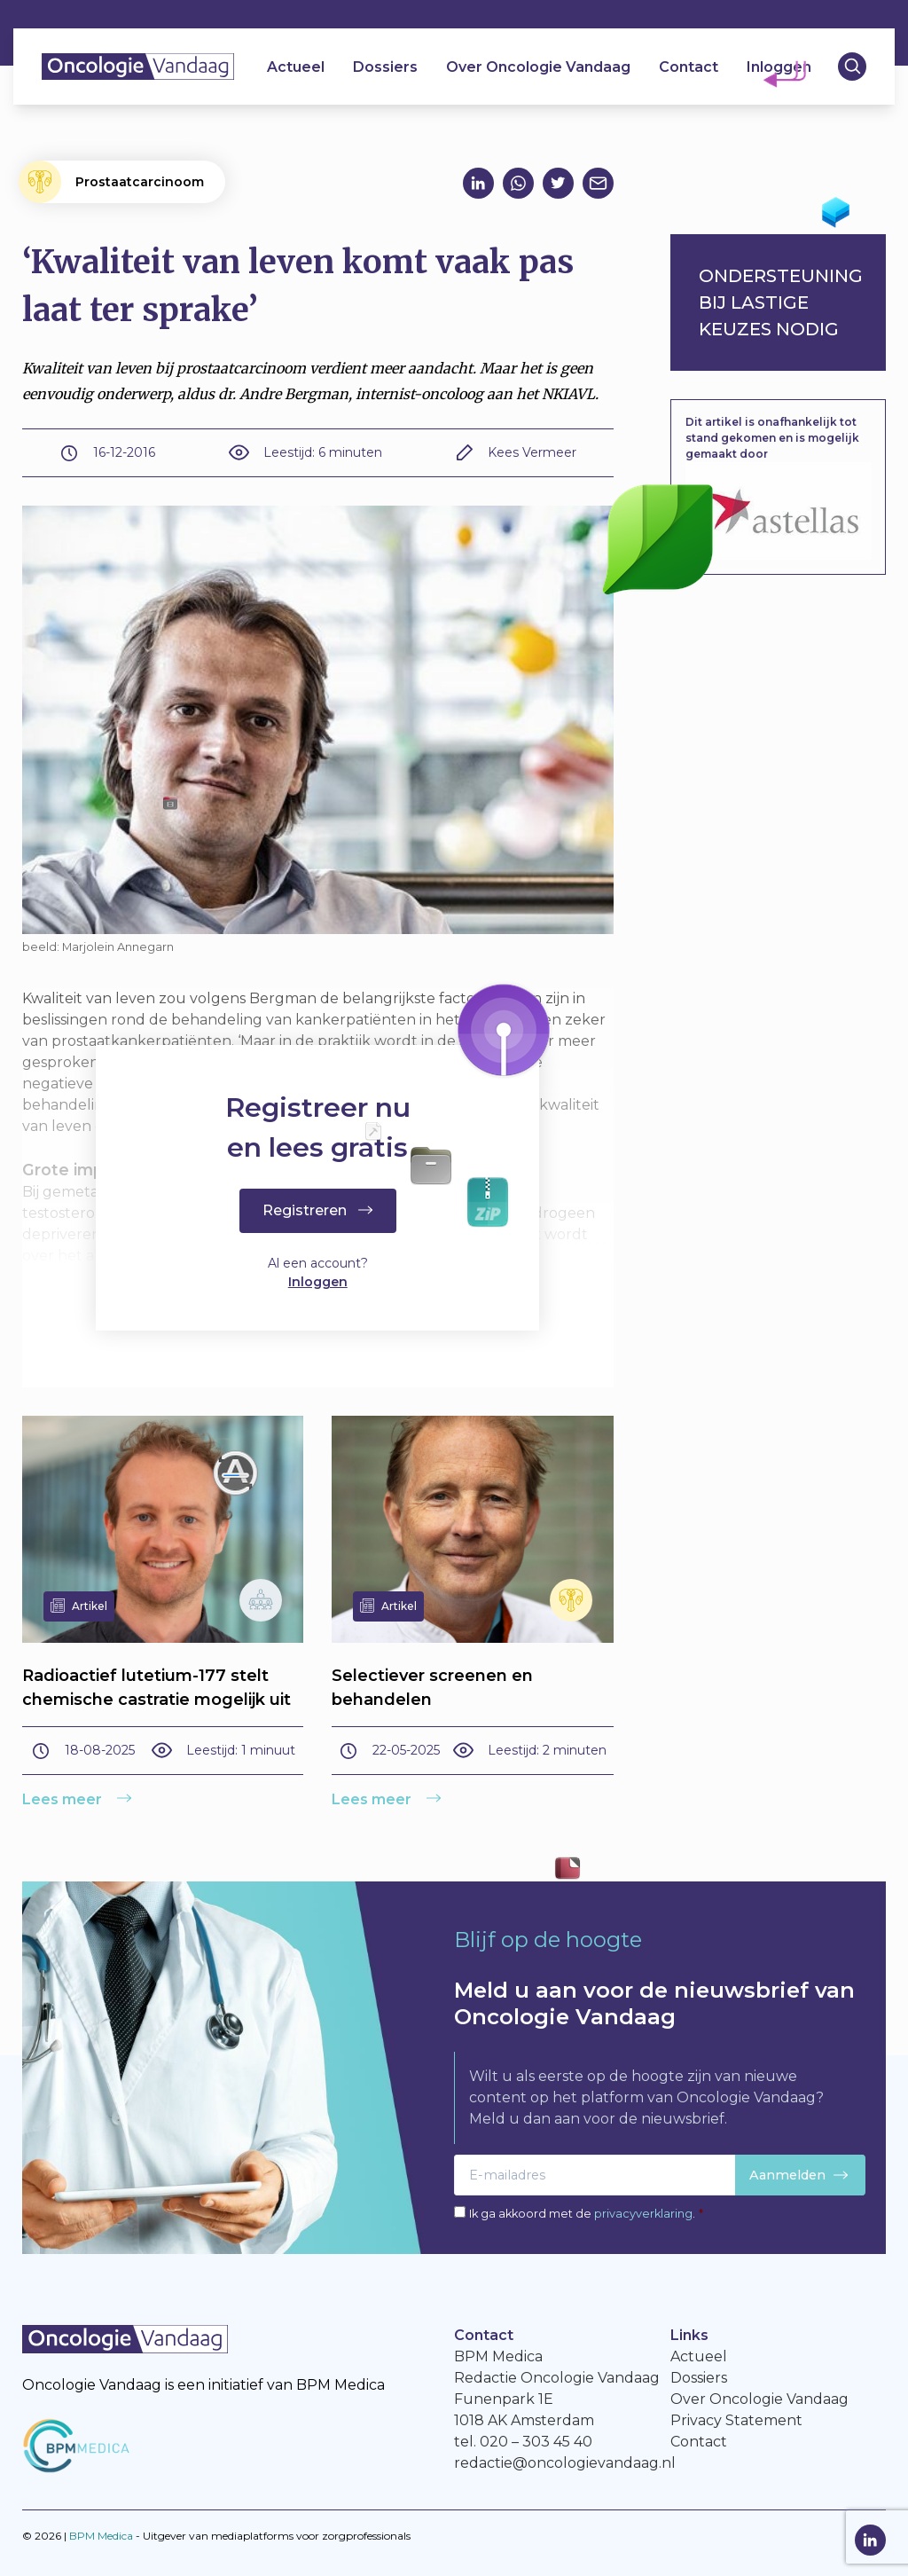 This screenshot has height=2576, width=908. I want to click on change desktop wallpaper settings, so click(568, 1867).